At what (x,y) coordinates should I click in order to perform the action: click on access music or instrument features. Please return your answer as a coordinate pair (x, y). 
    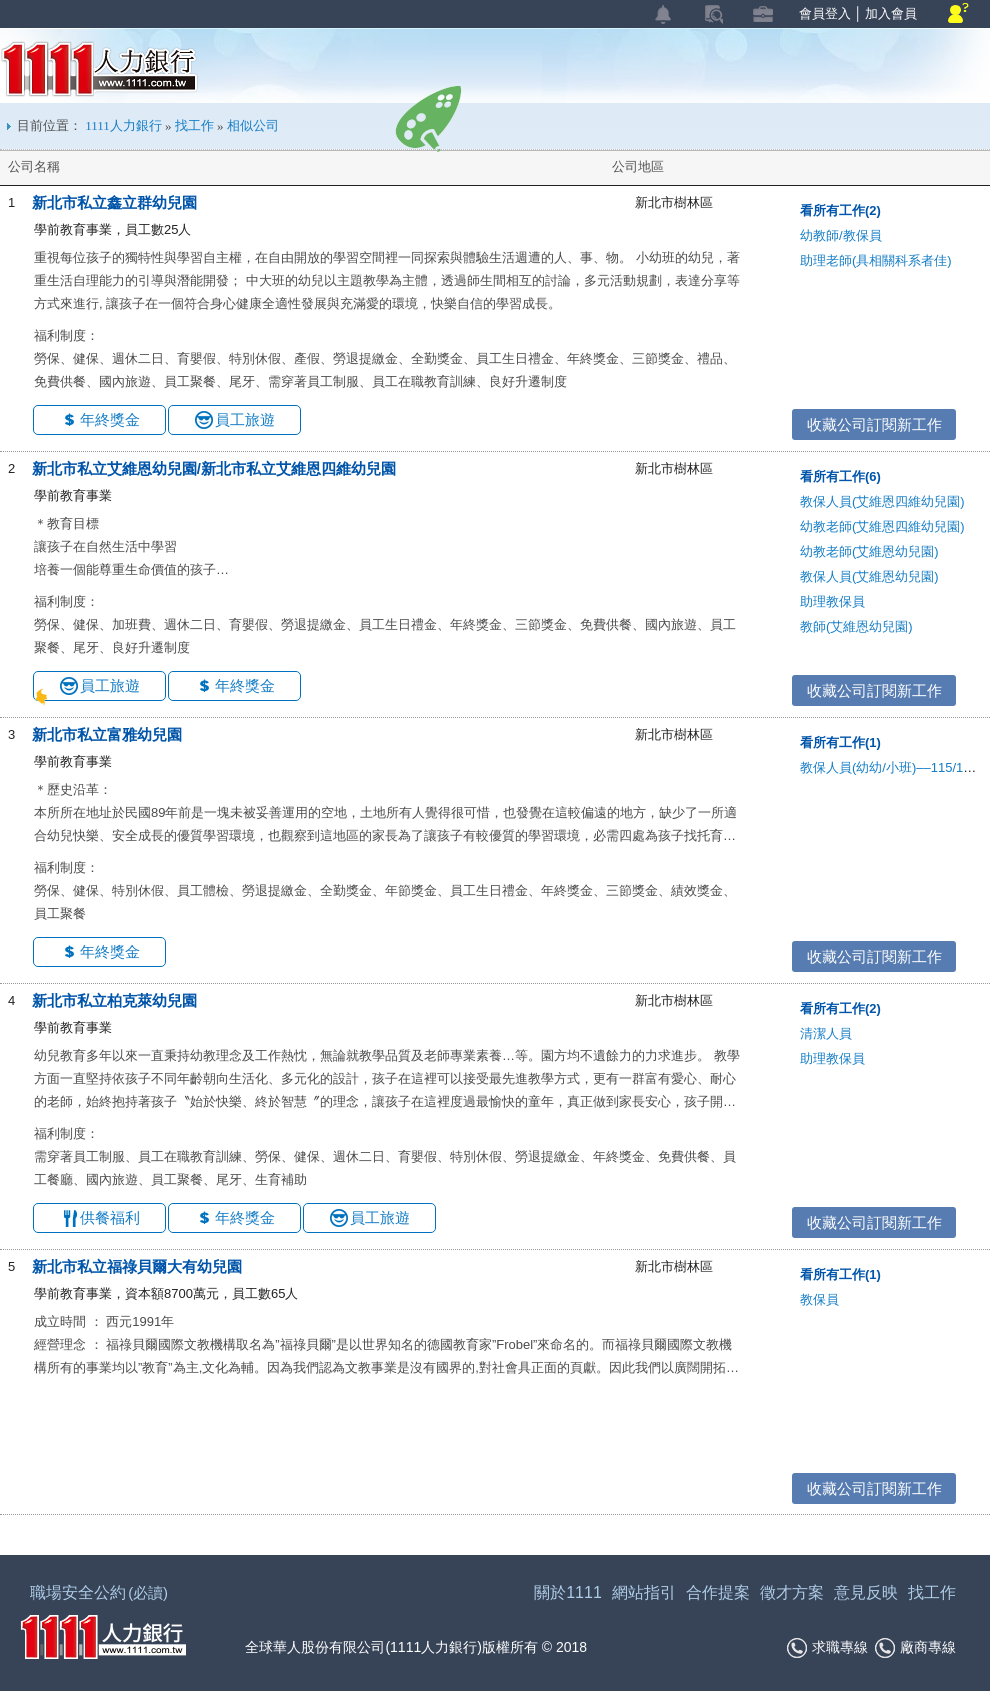
    Looking at the image, I should click on (429, 118).